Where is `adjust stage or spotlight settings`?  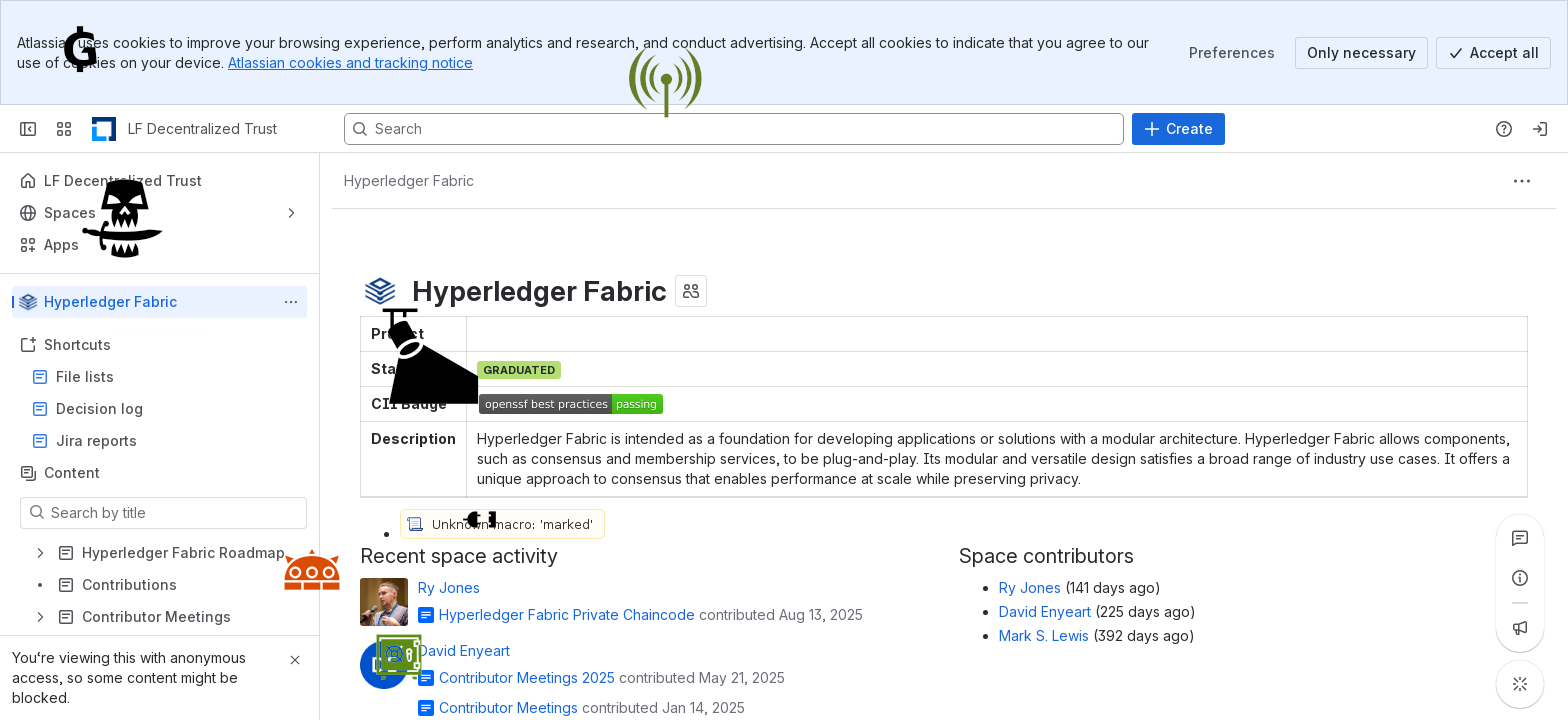
adjust stage or spotlight settings is located at coordinates (430, 356).